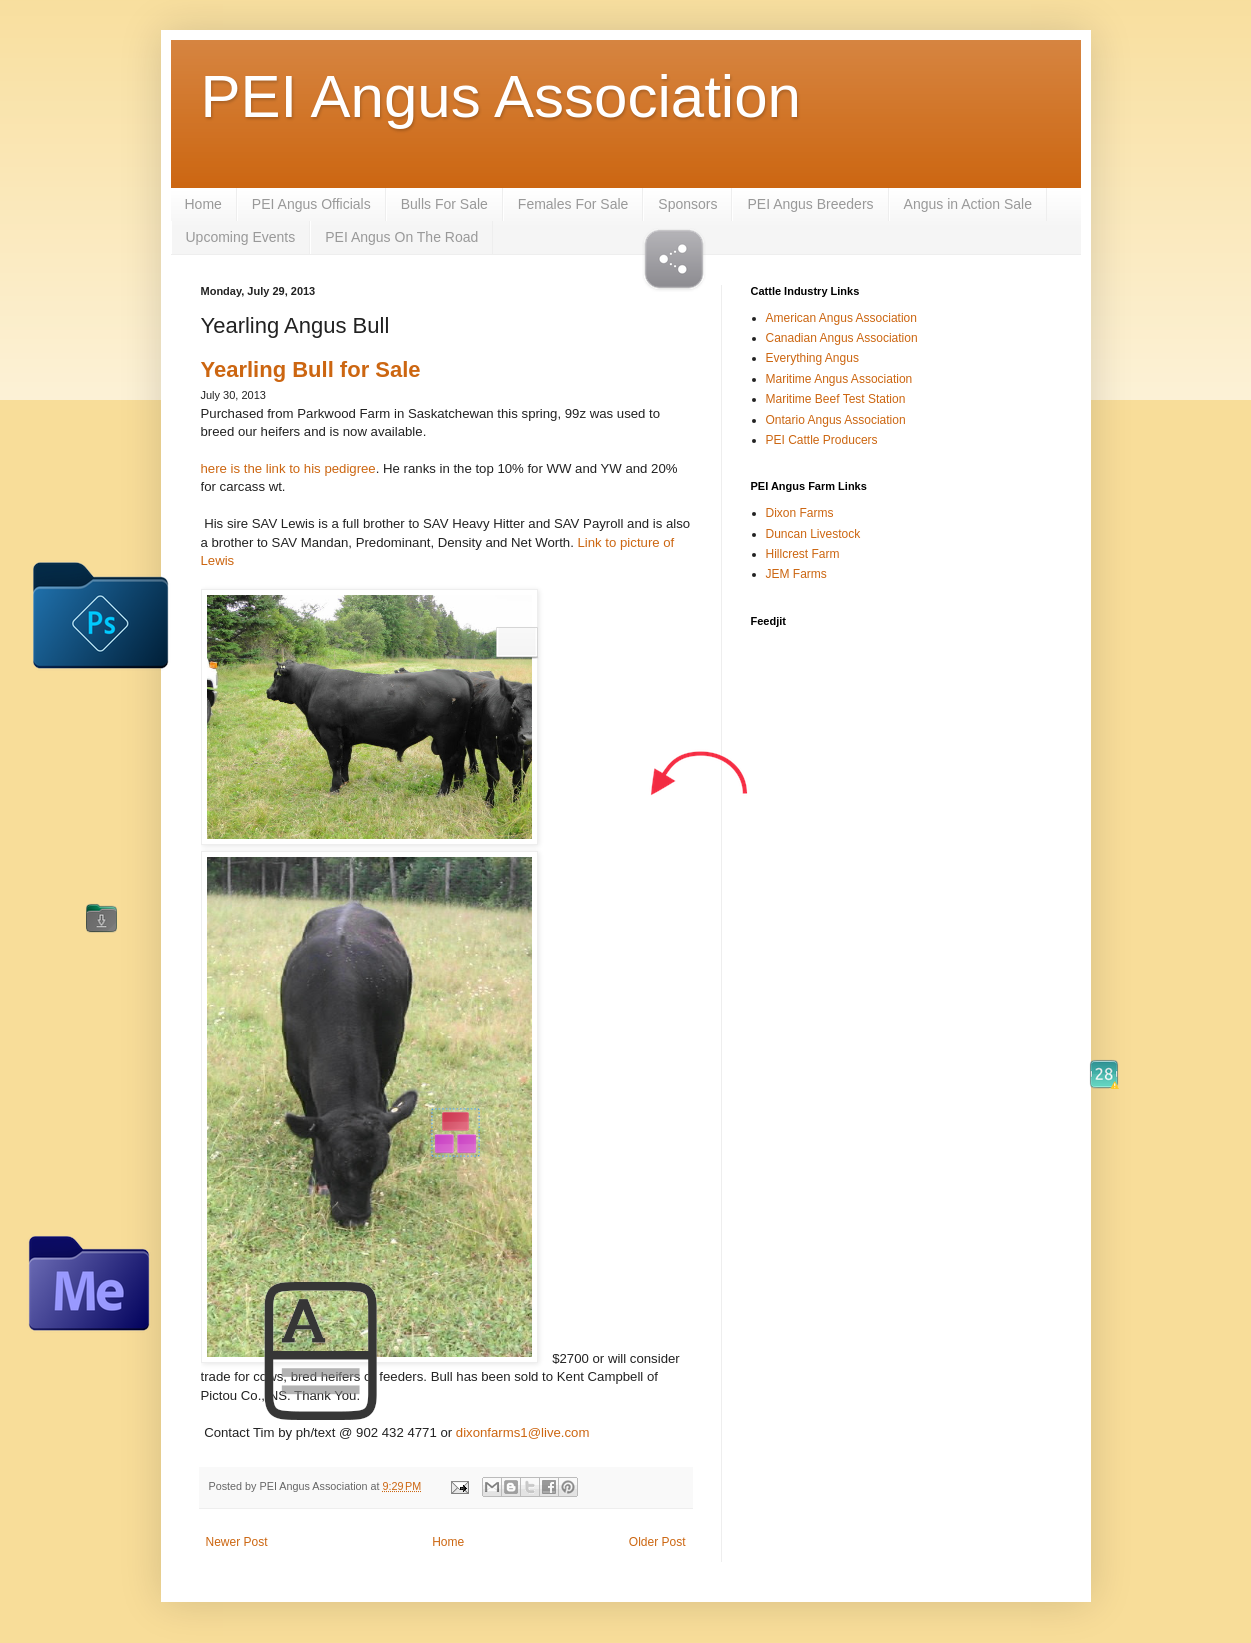 The image size is (1251, 1643). Describe the element at coordinates (455, 1132) in the screenshot. I see `select all items in the current view` at that location.